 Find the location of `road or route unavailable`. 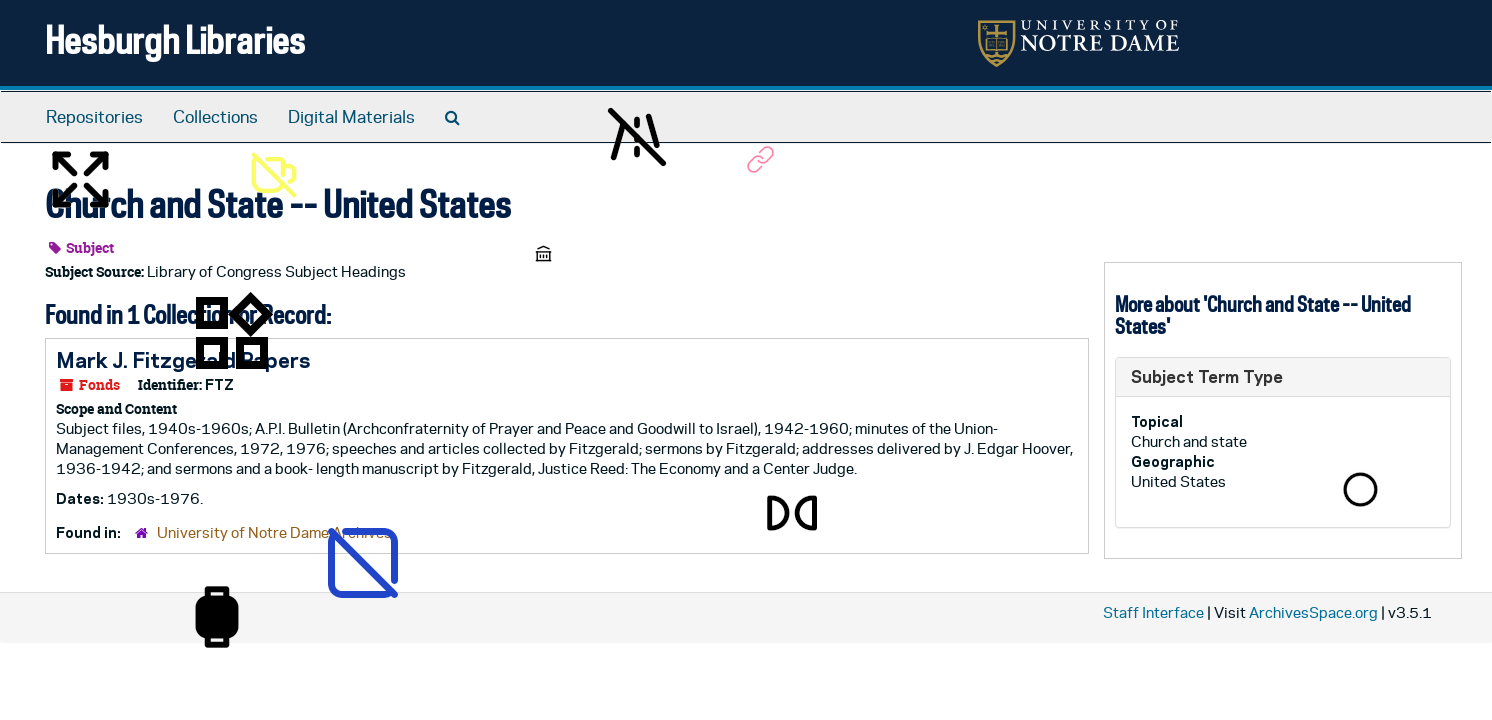

road or route unavailable is located at coordinates (637, 137).